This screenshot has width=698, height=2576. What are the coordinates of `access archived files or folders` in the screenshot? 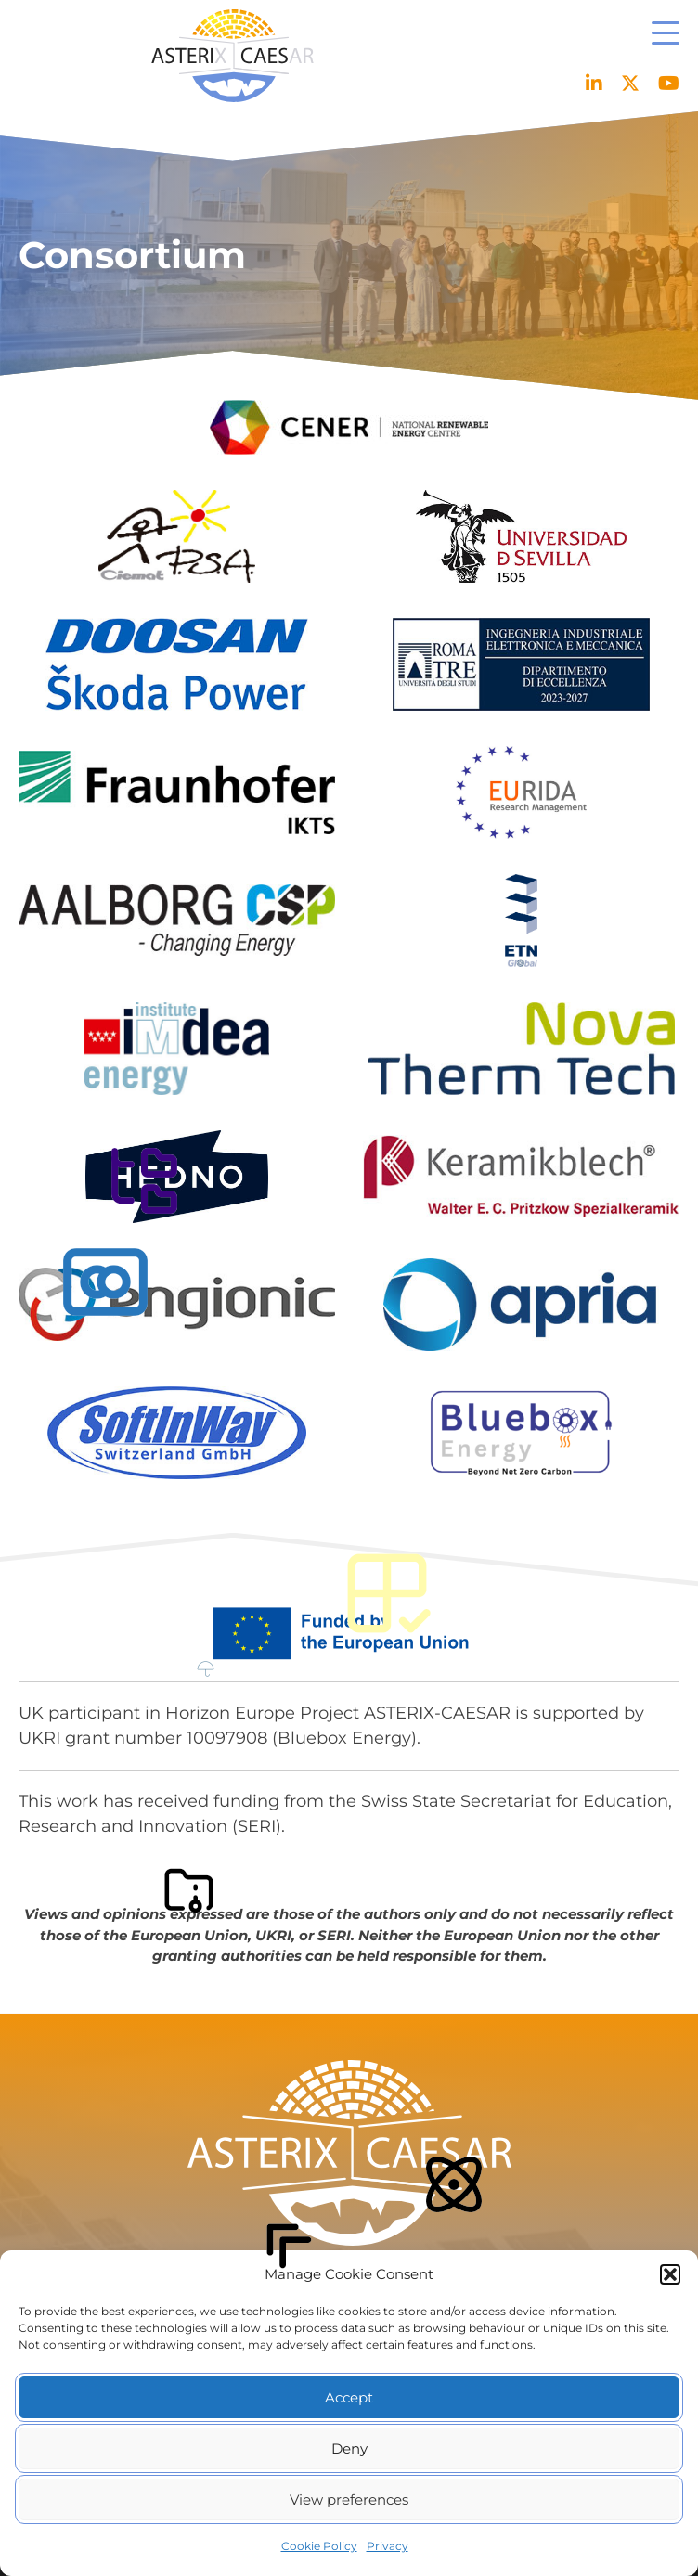 It's located at (188, 1890).